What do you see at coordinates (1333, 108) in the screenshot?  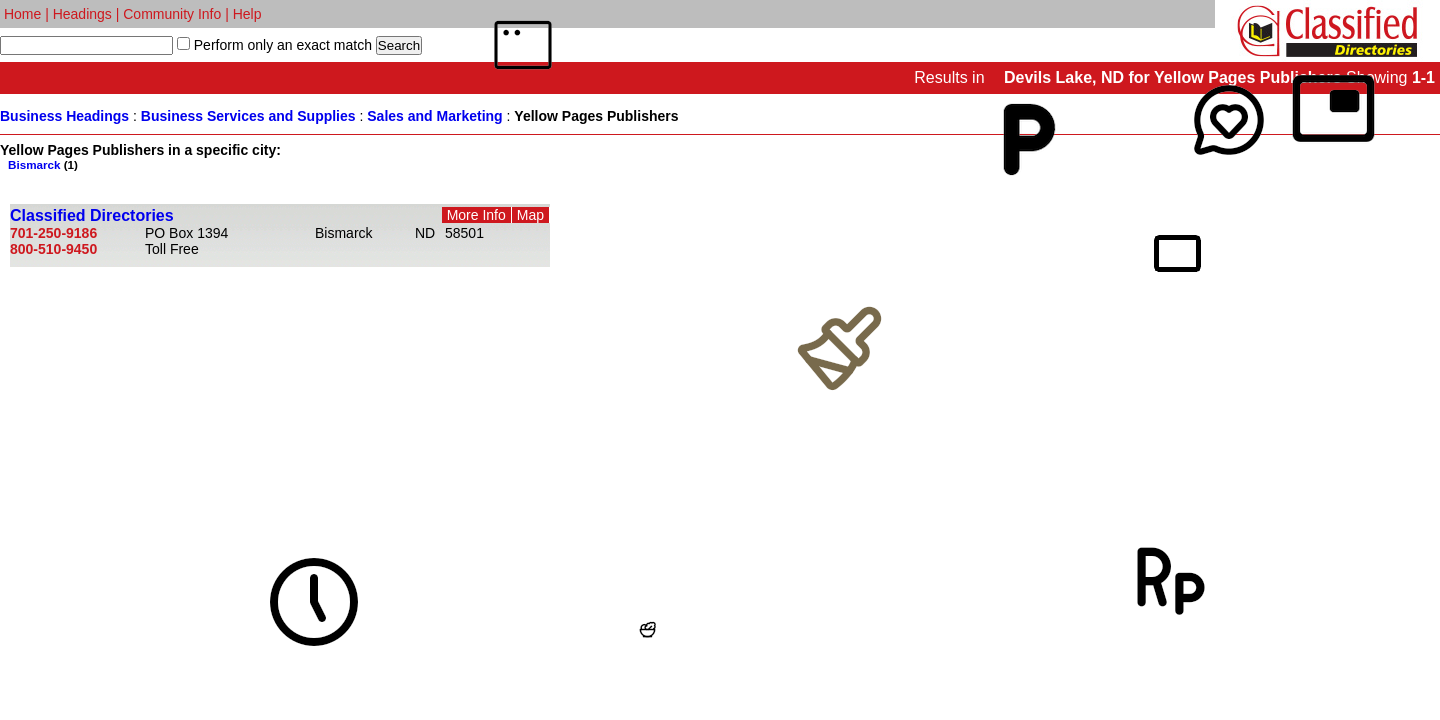 I see `enable picture-in-picture mode` at bounding box center [1333, 108].